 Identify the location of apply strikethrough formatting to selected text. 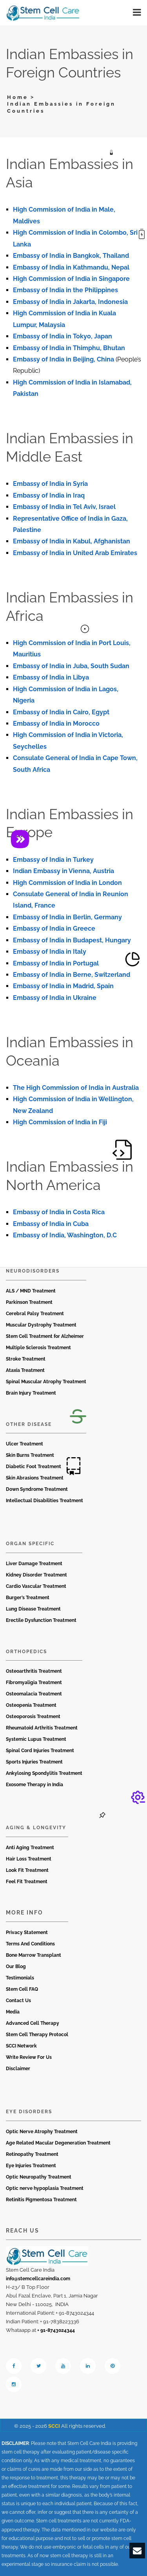
(78, 1417).